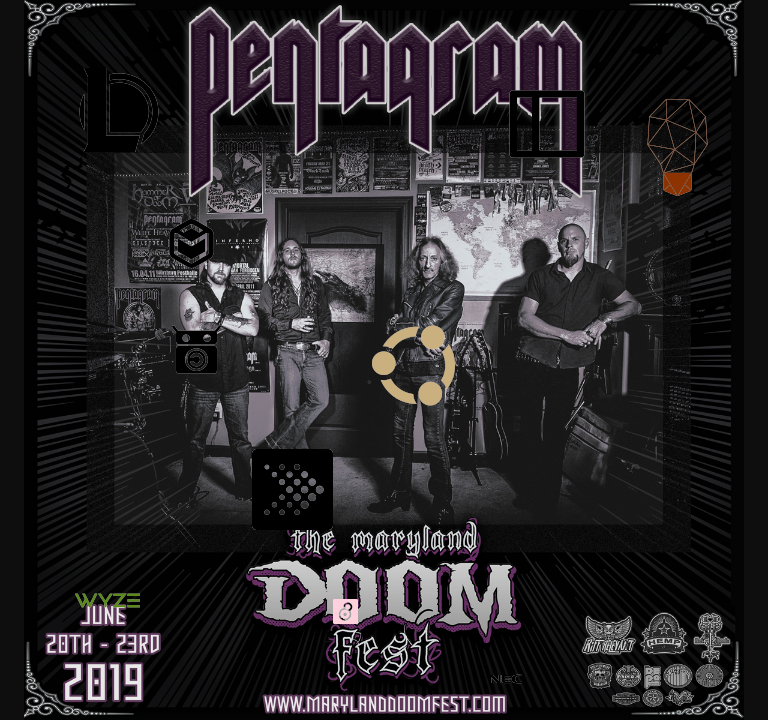 This screenshot has width=768, height=720. What do you see at coordinates (413, 365) in the screenshot?
I see `ubuntu linux operating system logo` at bounding box center [413, 365].